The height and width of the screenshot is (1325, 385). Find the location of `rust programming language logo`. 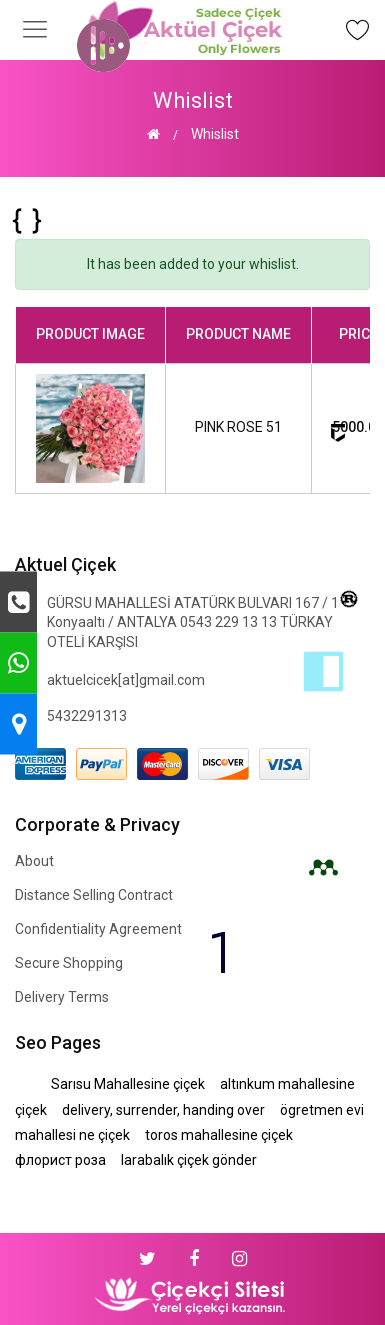

rust programming language logo is located at coordinates (349, 599).